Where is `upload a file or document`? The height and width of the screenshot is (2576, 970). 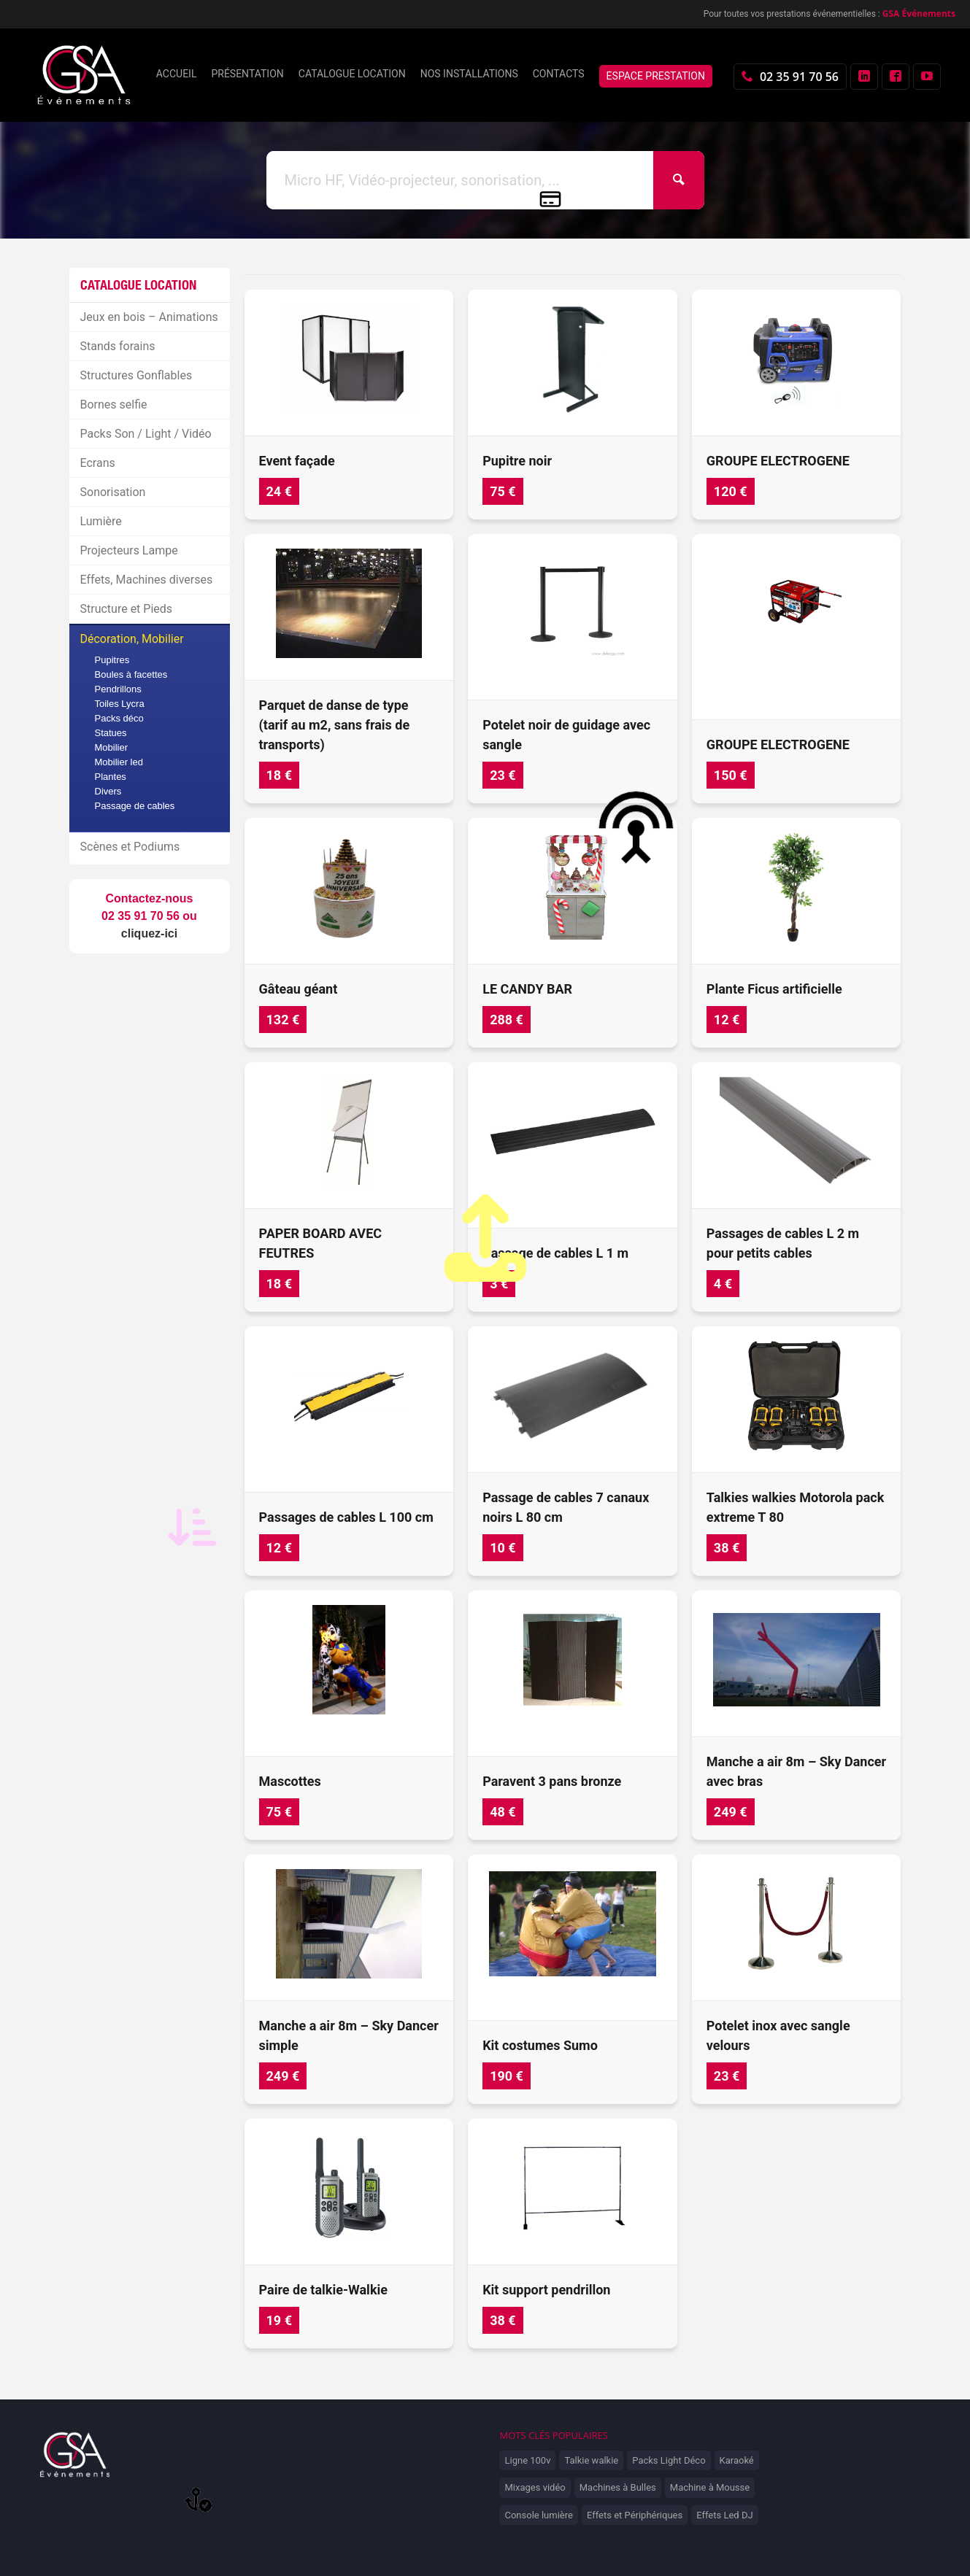 upload a file or document is located at coordinates (485, 1241).